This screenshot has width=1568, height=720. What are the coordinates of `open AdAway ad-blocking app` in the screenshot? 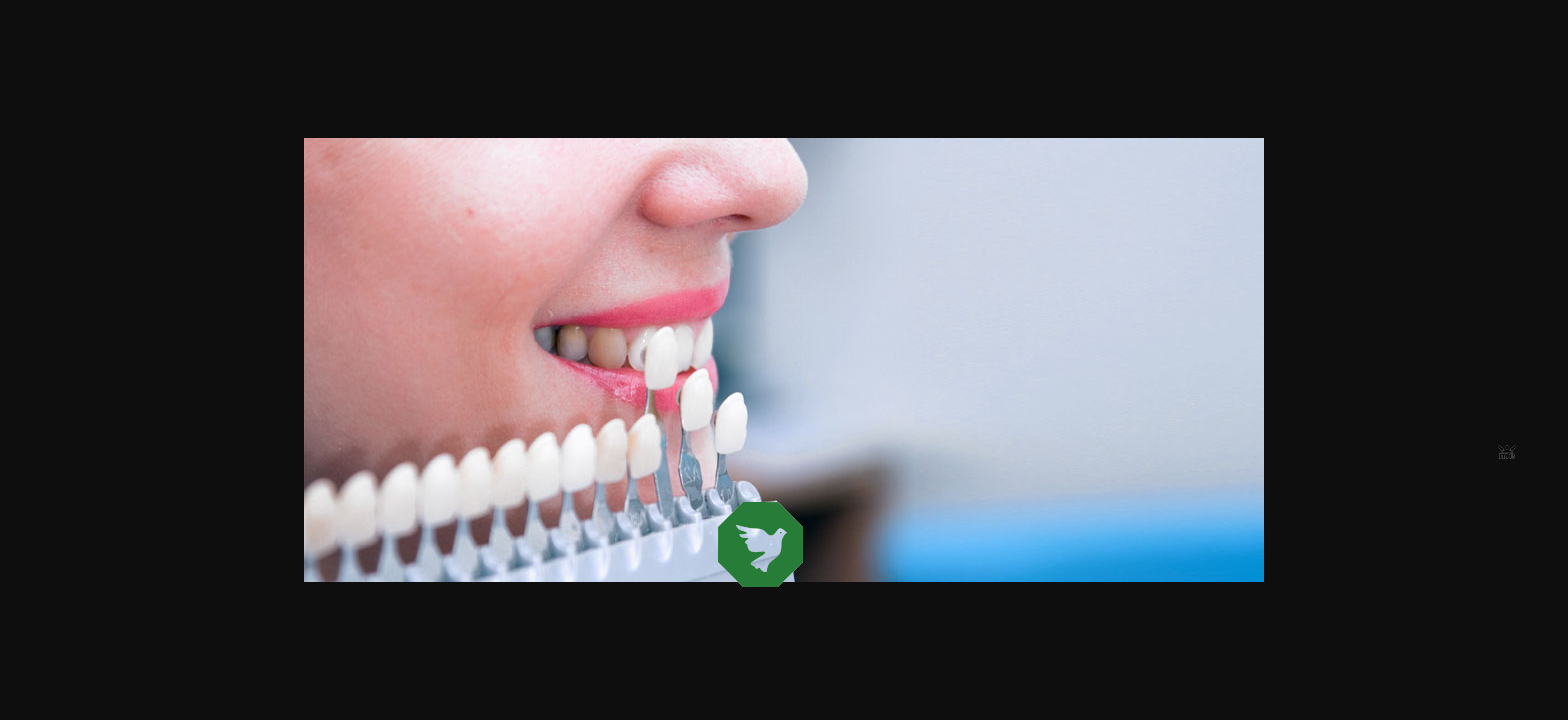 It's located at (760, 544).